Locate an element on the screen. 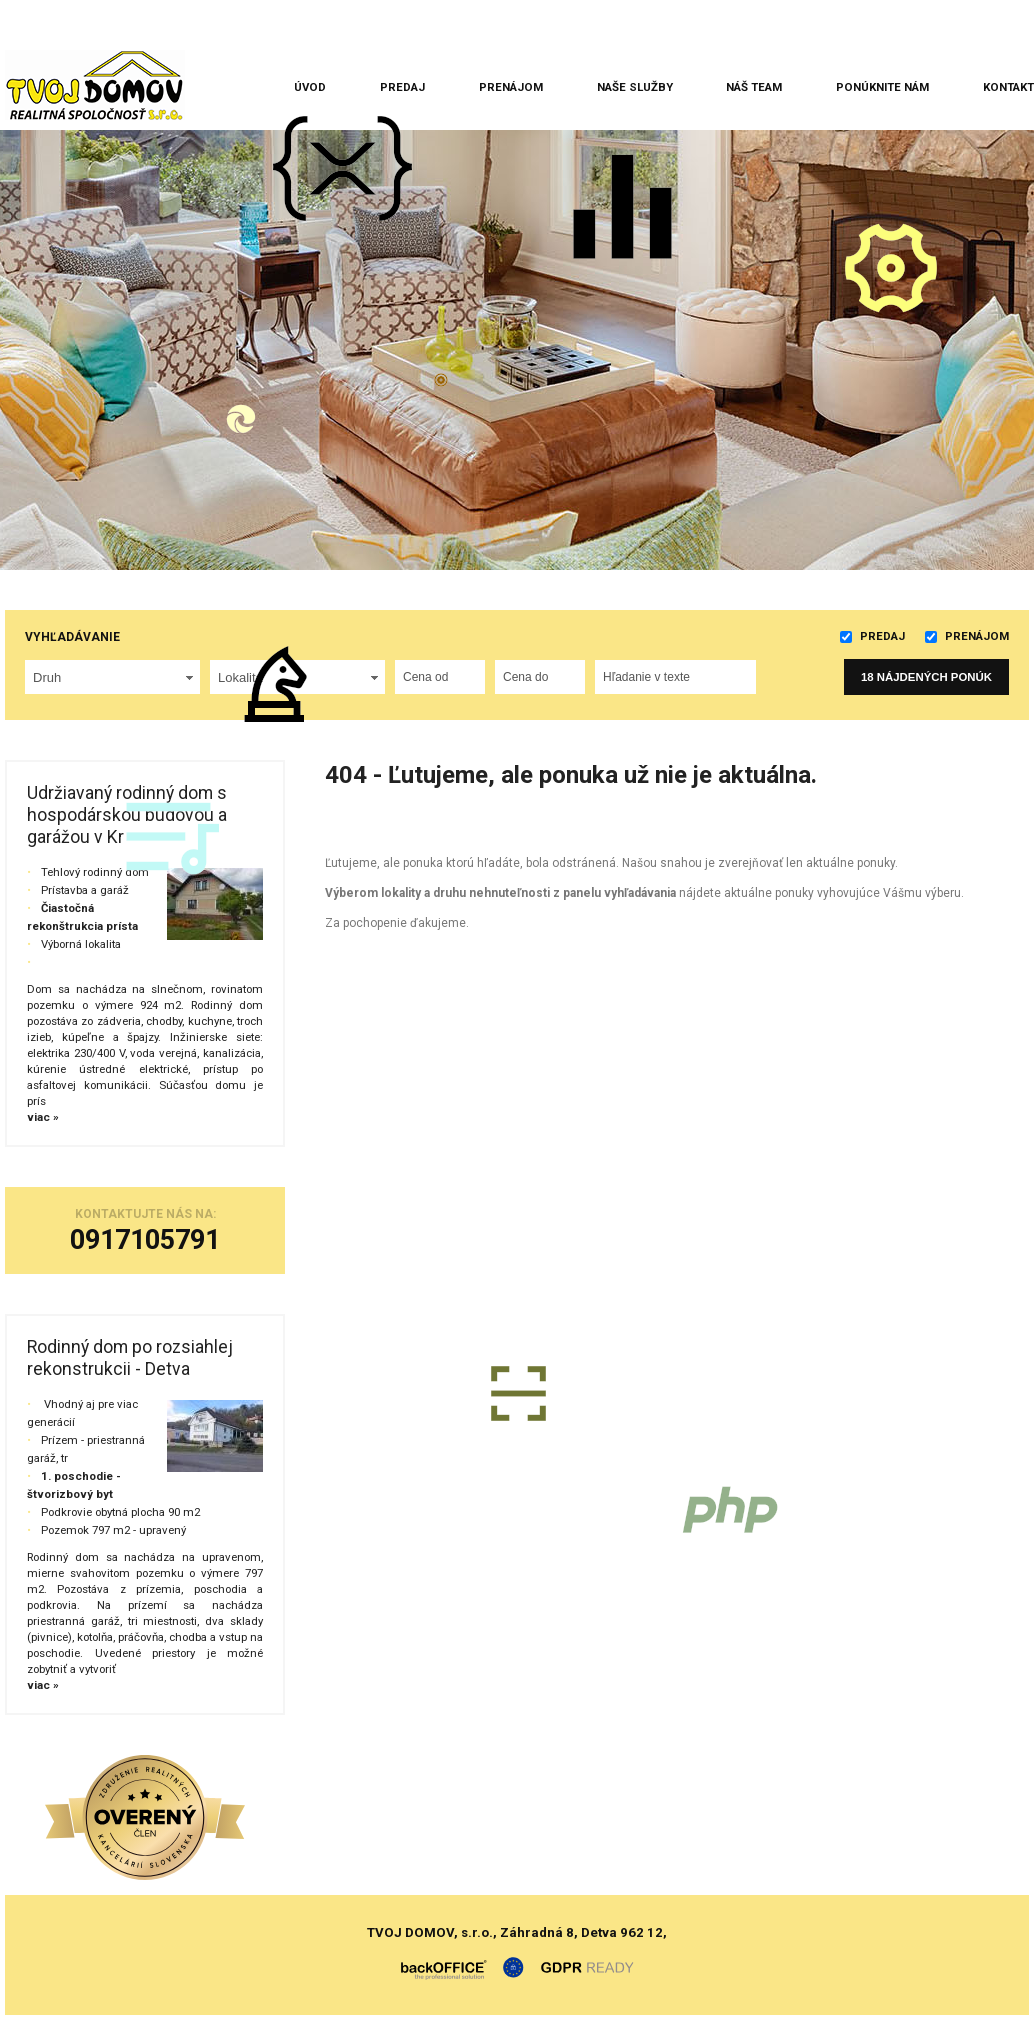 This screenshot has height=2022, width=1034. indicates PHP programming language is located at coordinates (730, 1513).